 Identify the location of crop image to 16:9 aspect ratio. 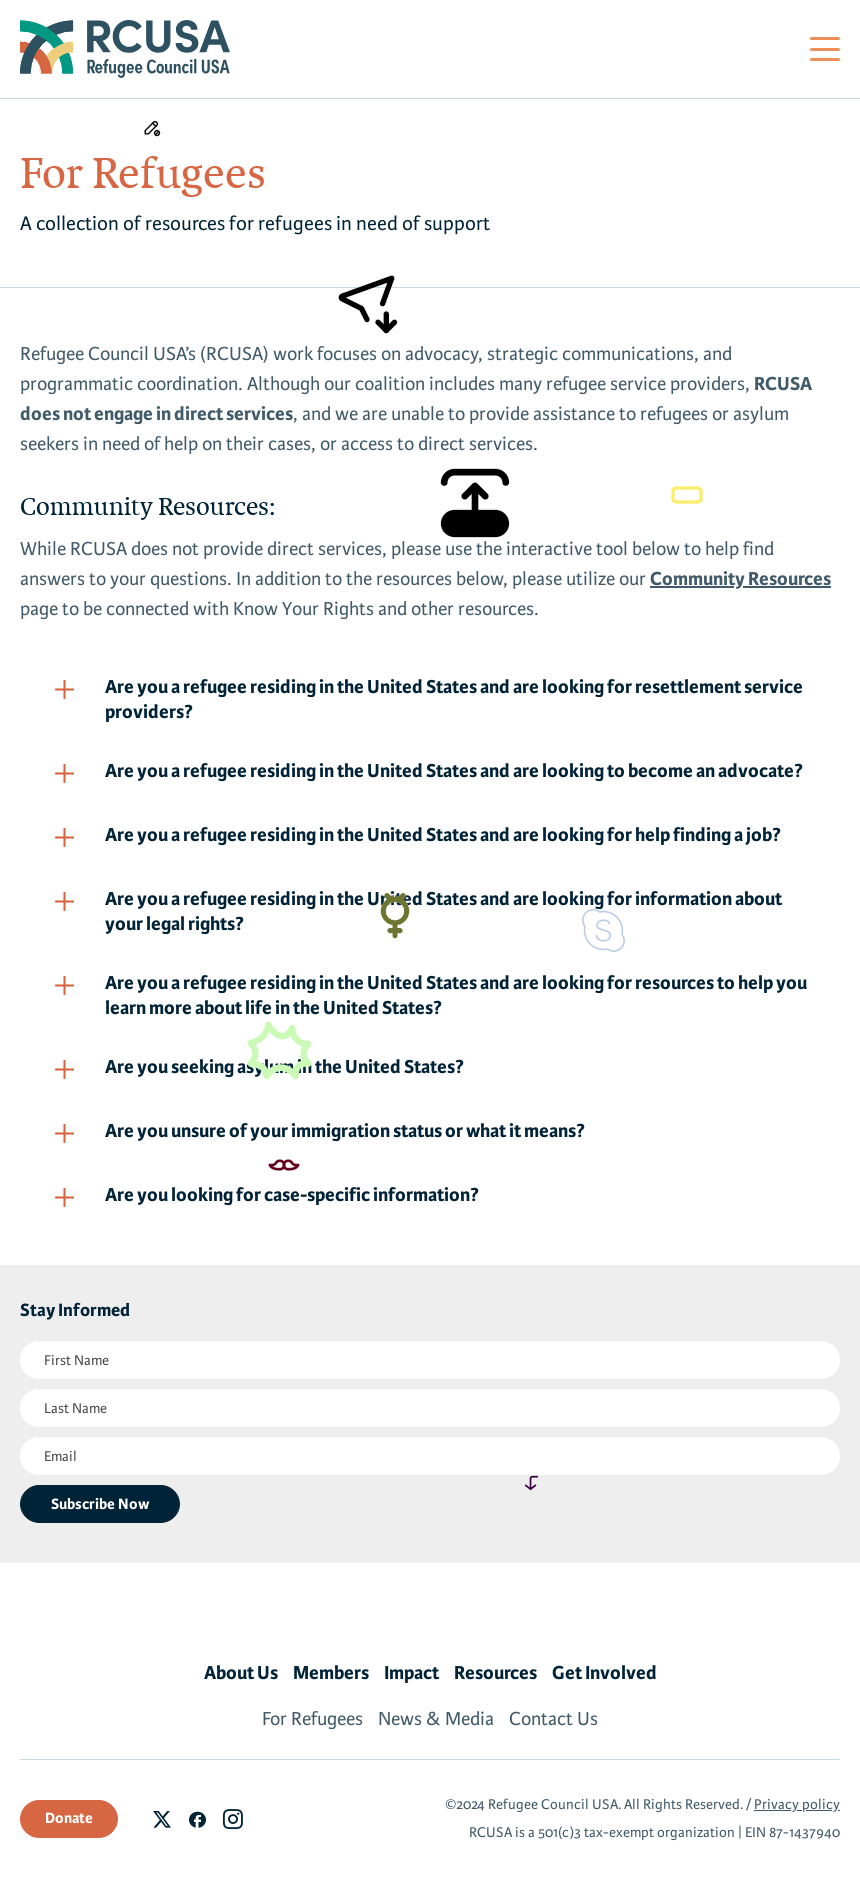
(687, 495).